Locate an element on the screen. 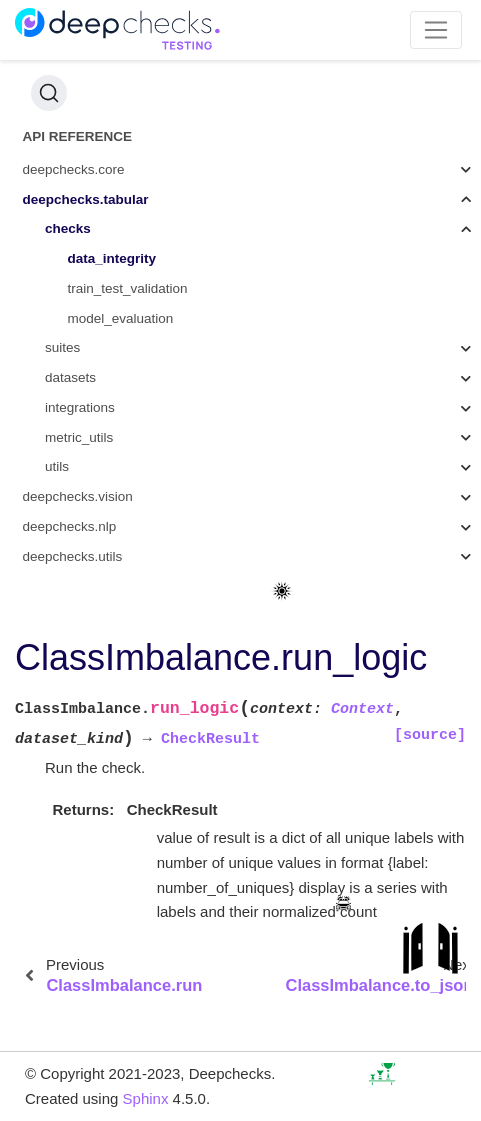 Image resolution: width=481 pixels, height=1121 pixels. indicates police or emergency services in a game is located at coordinates (343, 903).